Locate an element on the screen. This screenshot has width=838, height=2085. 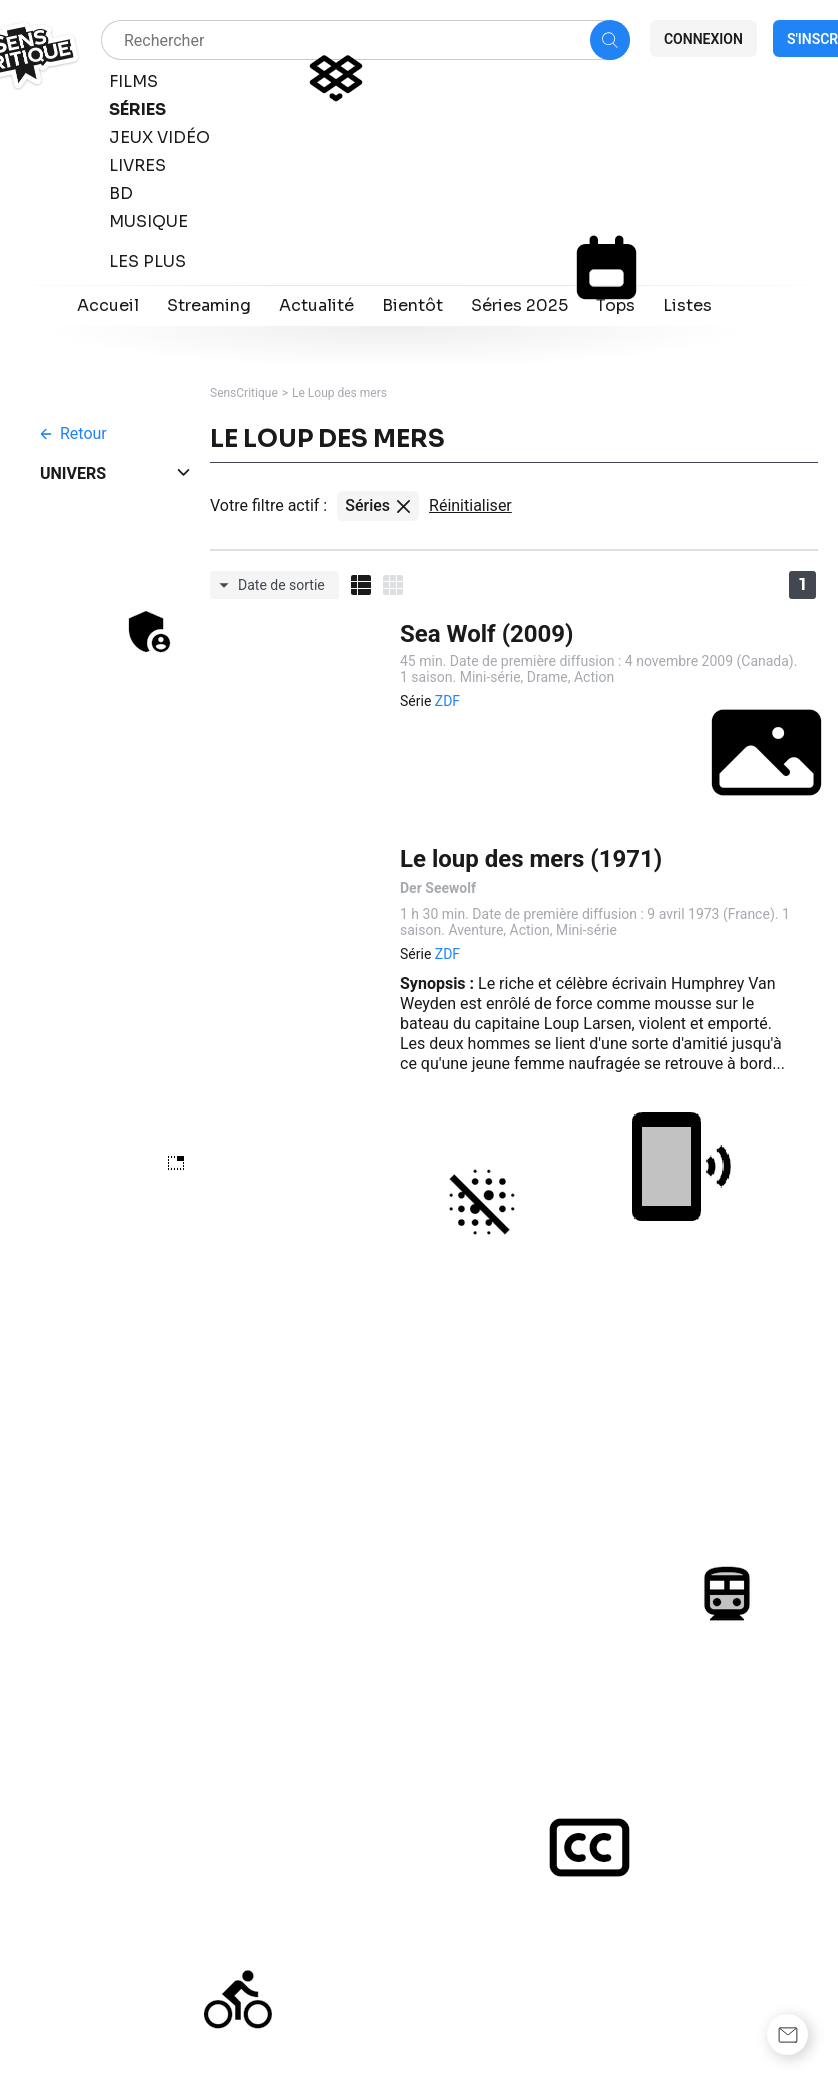
indicates an incoming call or notification on a linked device is located at coordinates (681, 1166).